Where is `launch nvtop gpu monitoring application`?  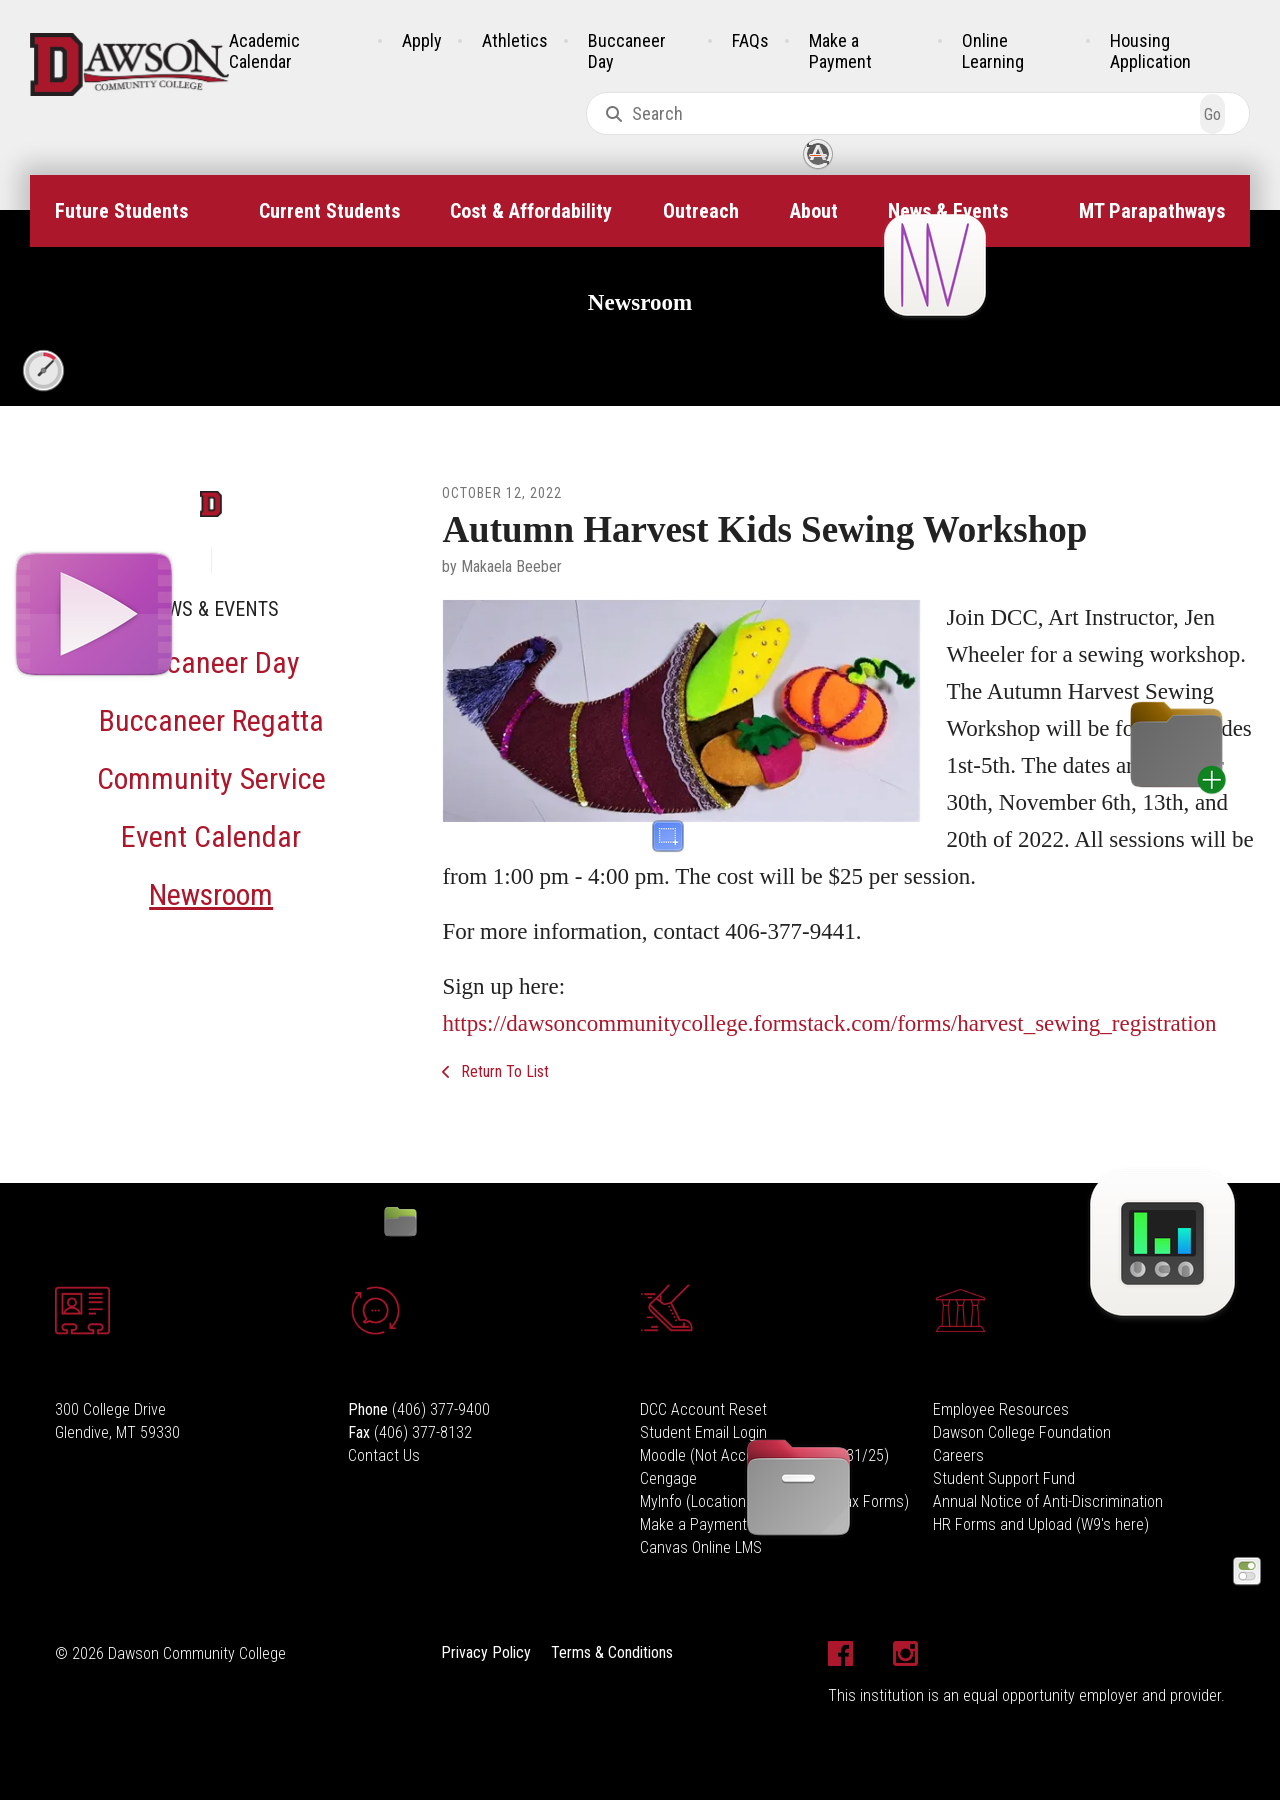 launch nvtop gpu monitoring application is located at coordinates (935, 265).